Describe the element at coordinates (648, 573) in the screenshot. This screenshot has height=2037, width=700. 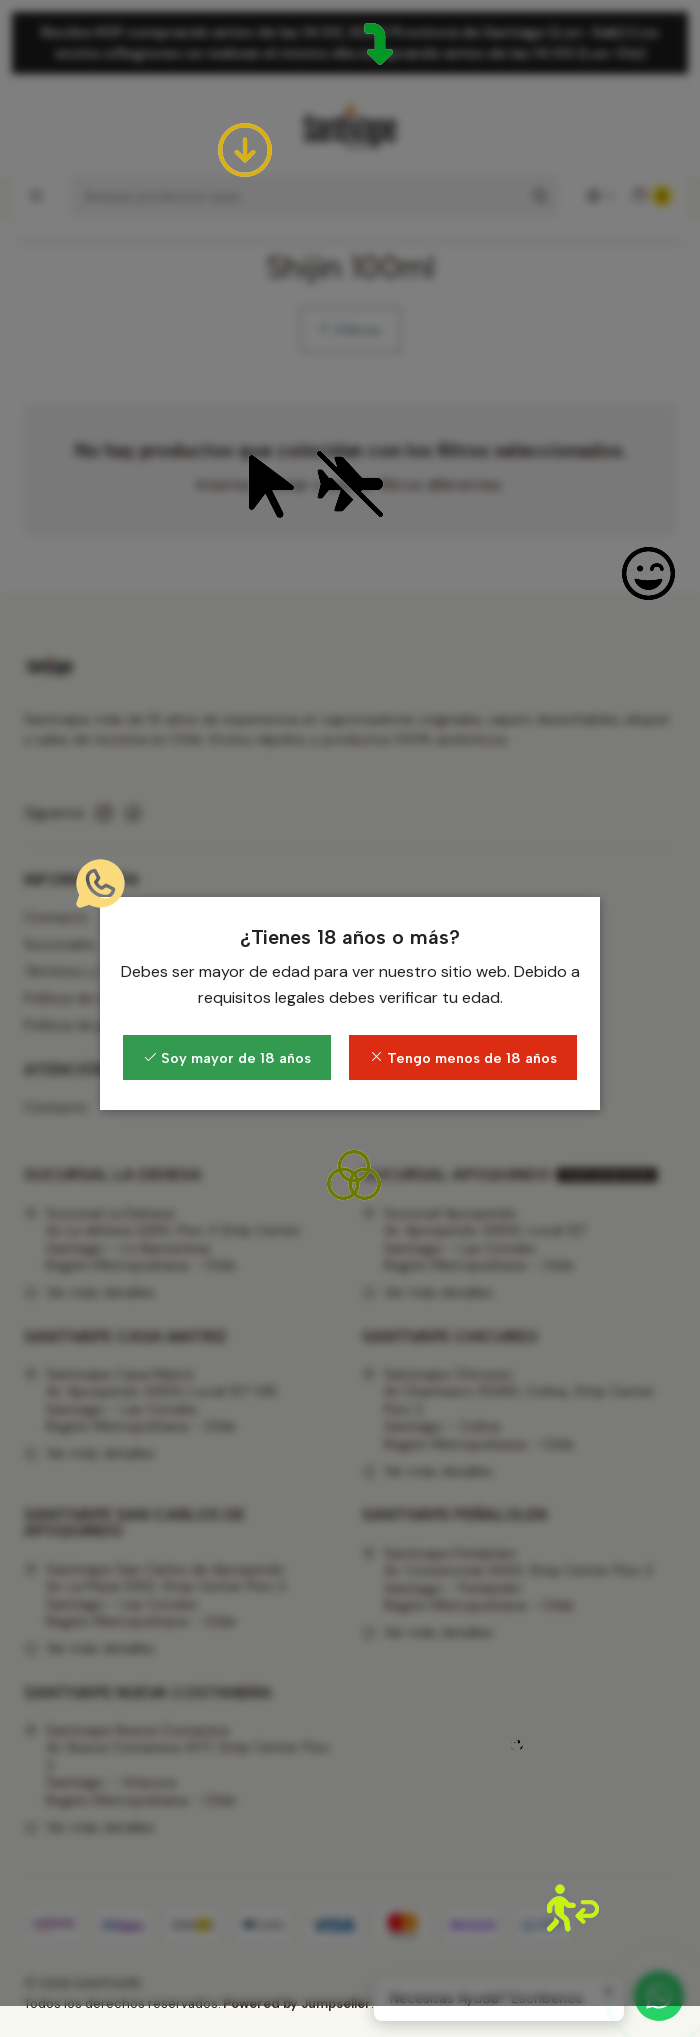
I see `insert a winking emoji into text` at that location.